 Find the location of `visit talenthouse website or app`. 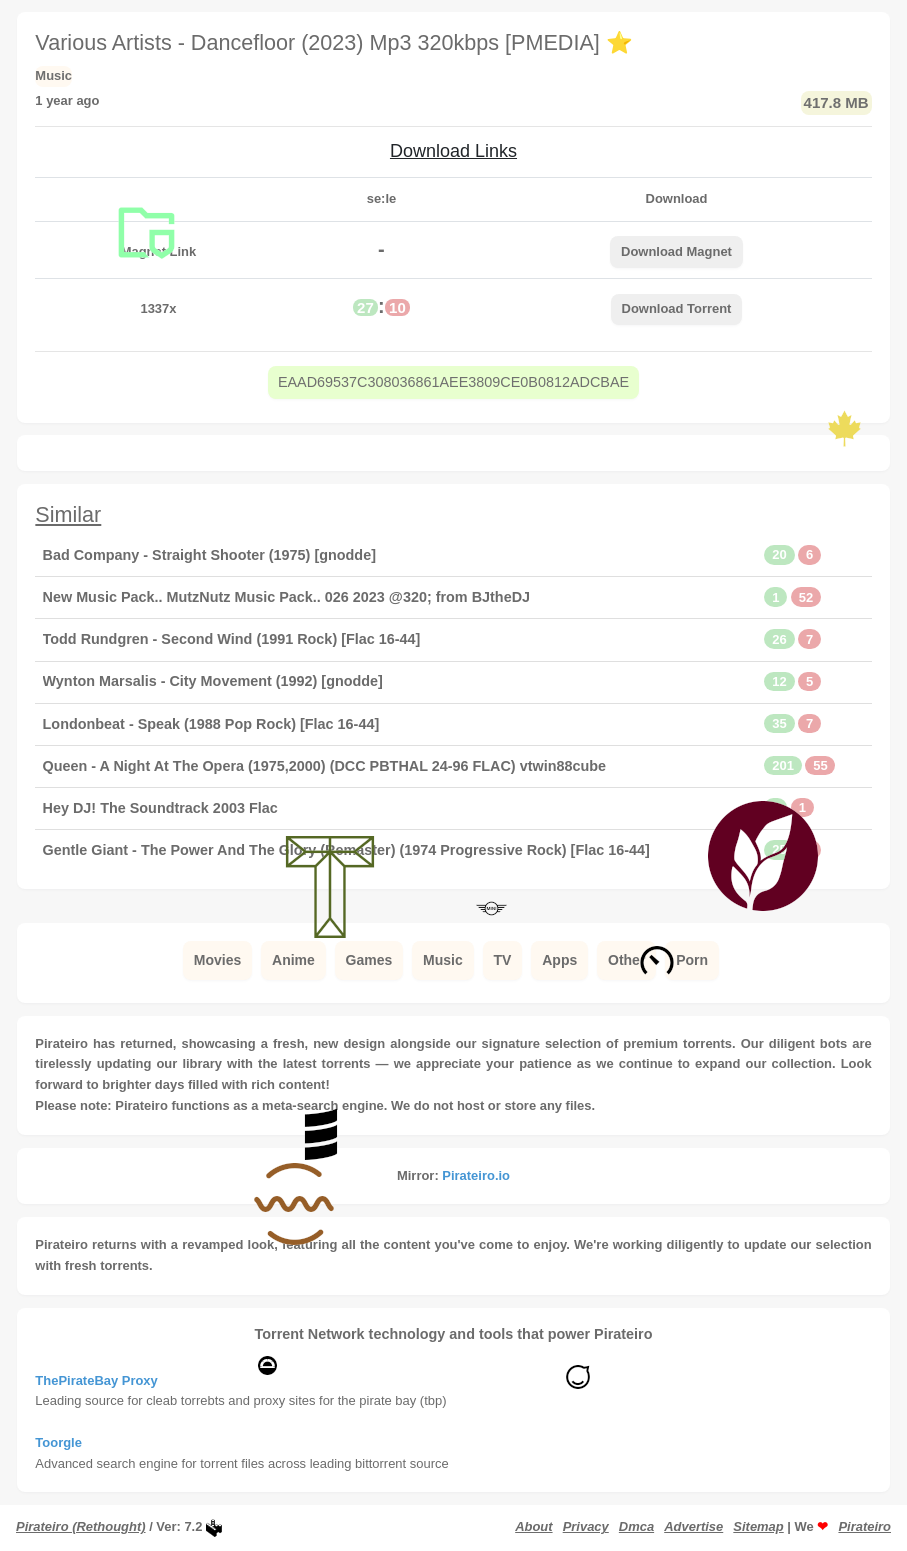

visit talenthouse website or app is located at coordinates (330, 887).